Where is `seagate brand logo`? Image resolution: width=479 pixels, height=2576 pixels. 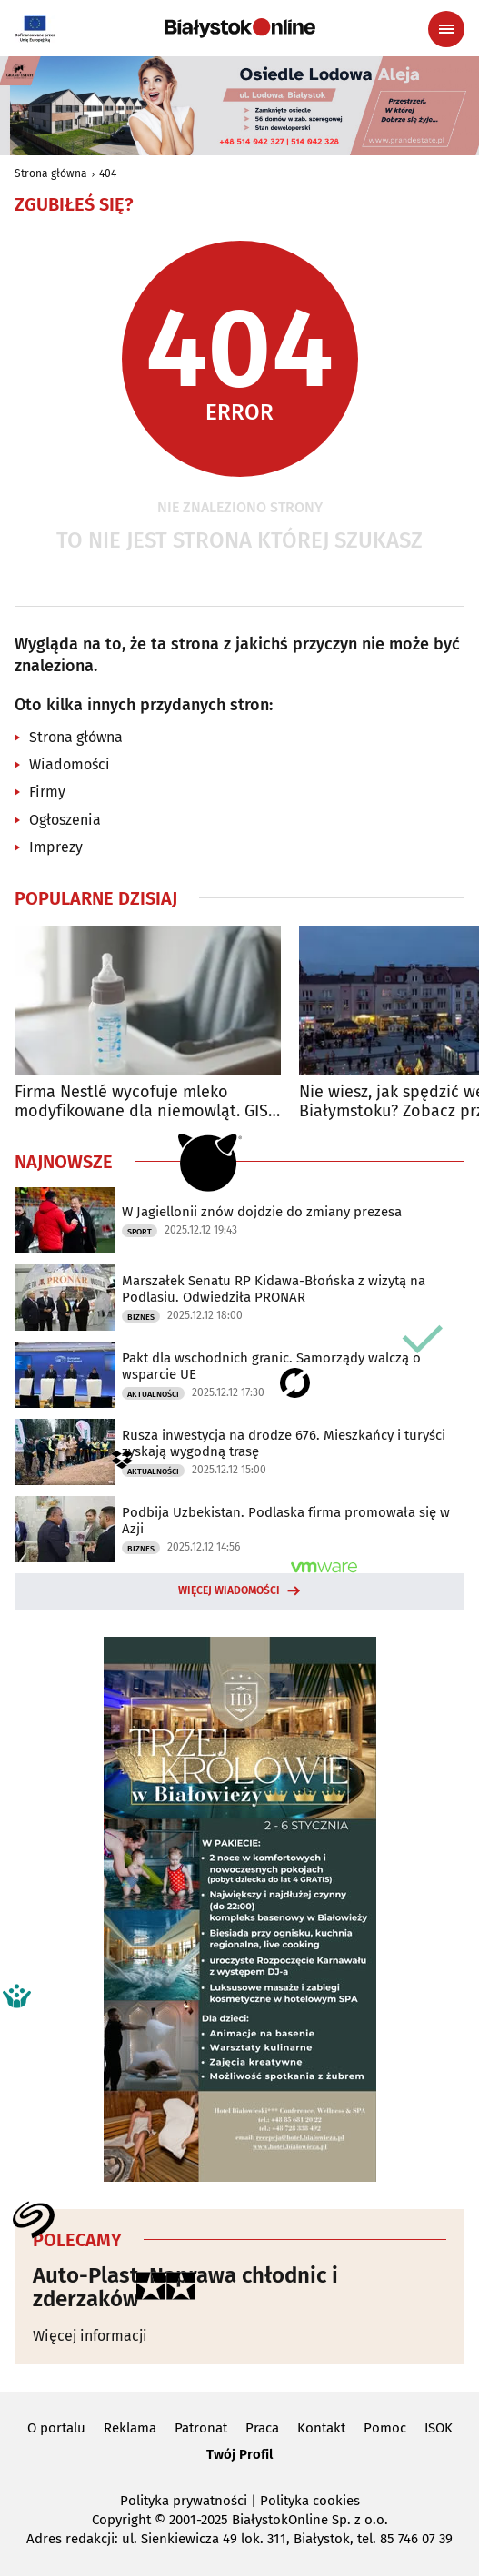
seagate brand logo is located at coordinates (34, 2220).